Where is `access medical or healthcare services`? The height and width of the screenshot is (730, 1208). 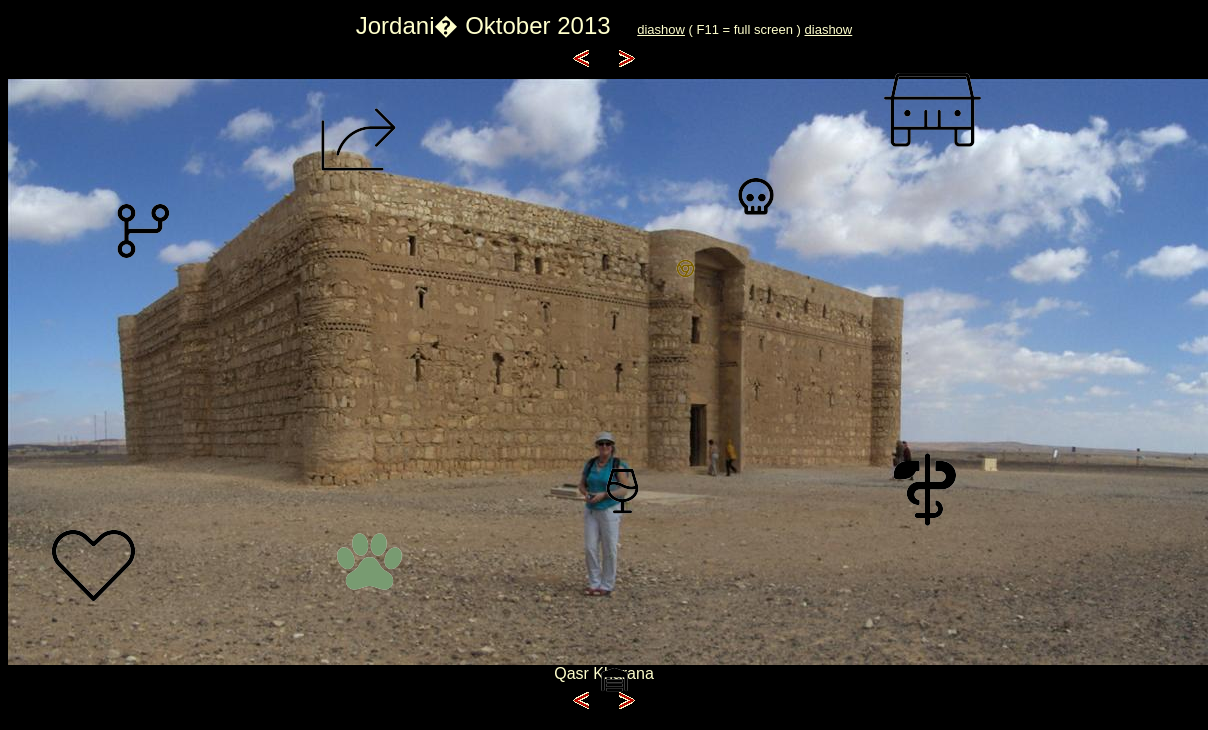 access medical or healthcare services is located at coordinates (927, 489).